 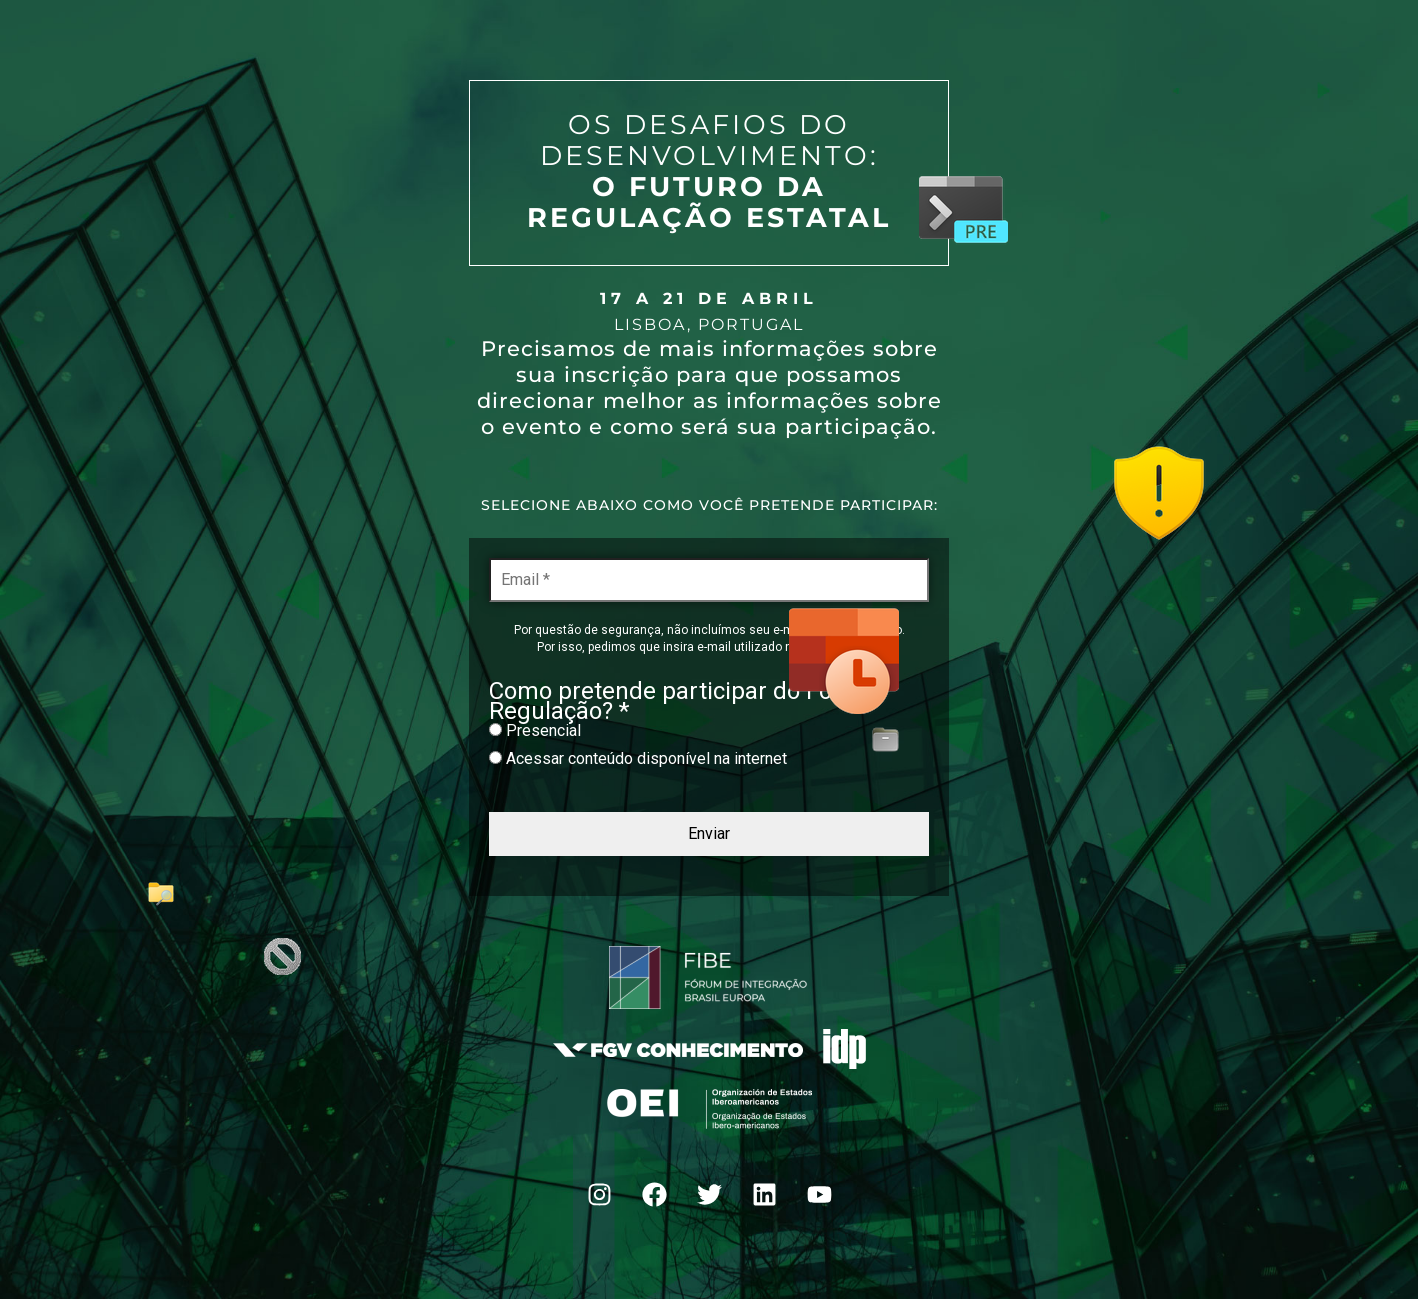 What do you see at coordinates (161, 893) in the screenshot?
I see `search within folder contents` at bounding box center [161, 893].